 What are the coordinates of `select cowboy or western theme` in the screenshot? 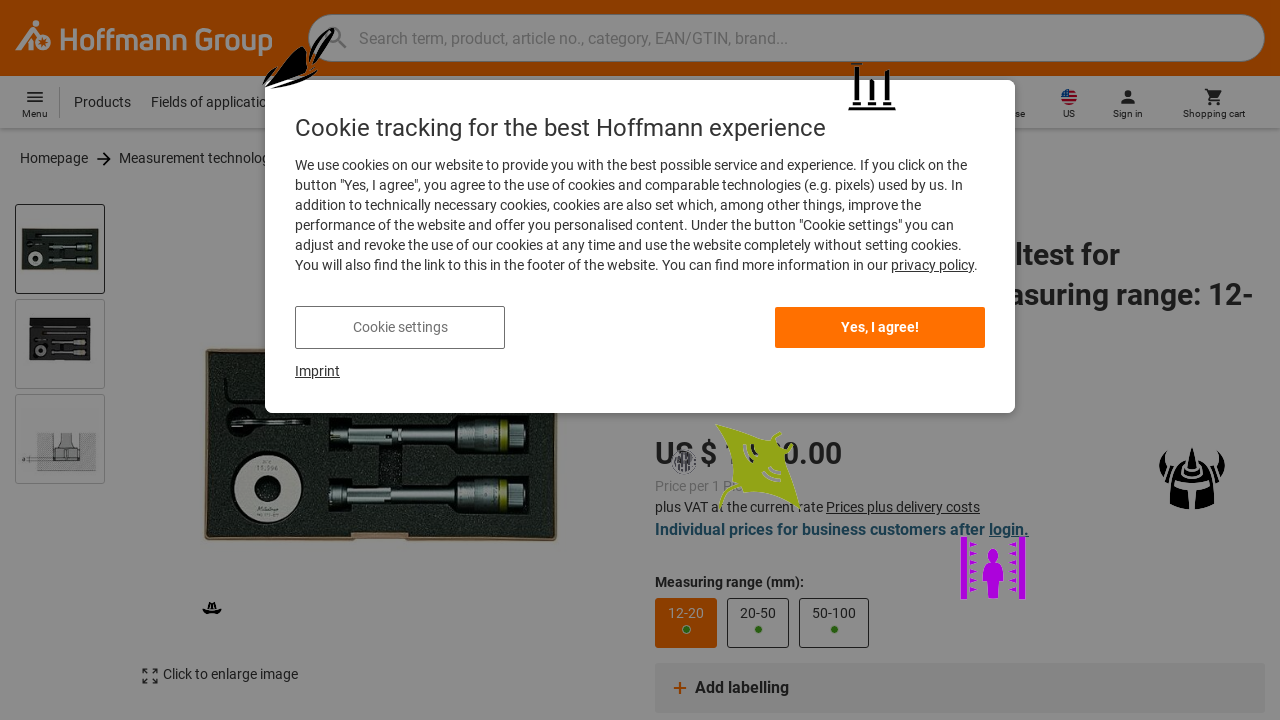 It's located at (212, 608).